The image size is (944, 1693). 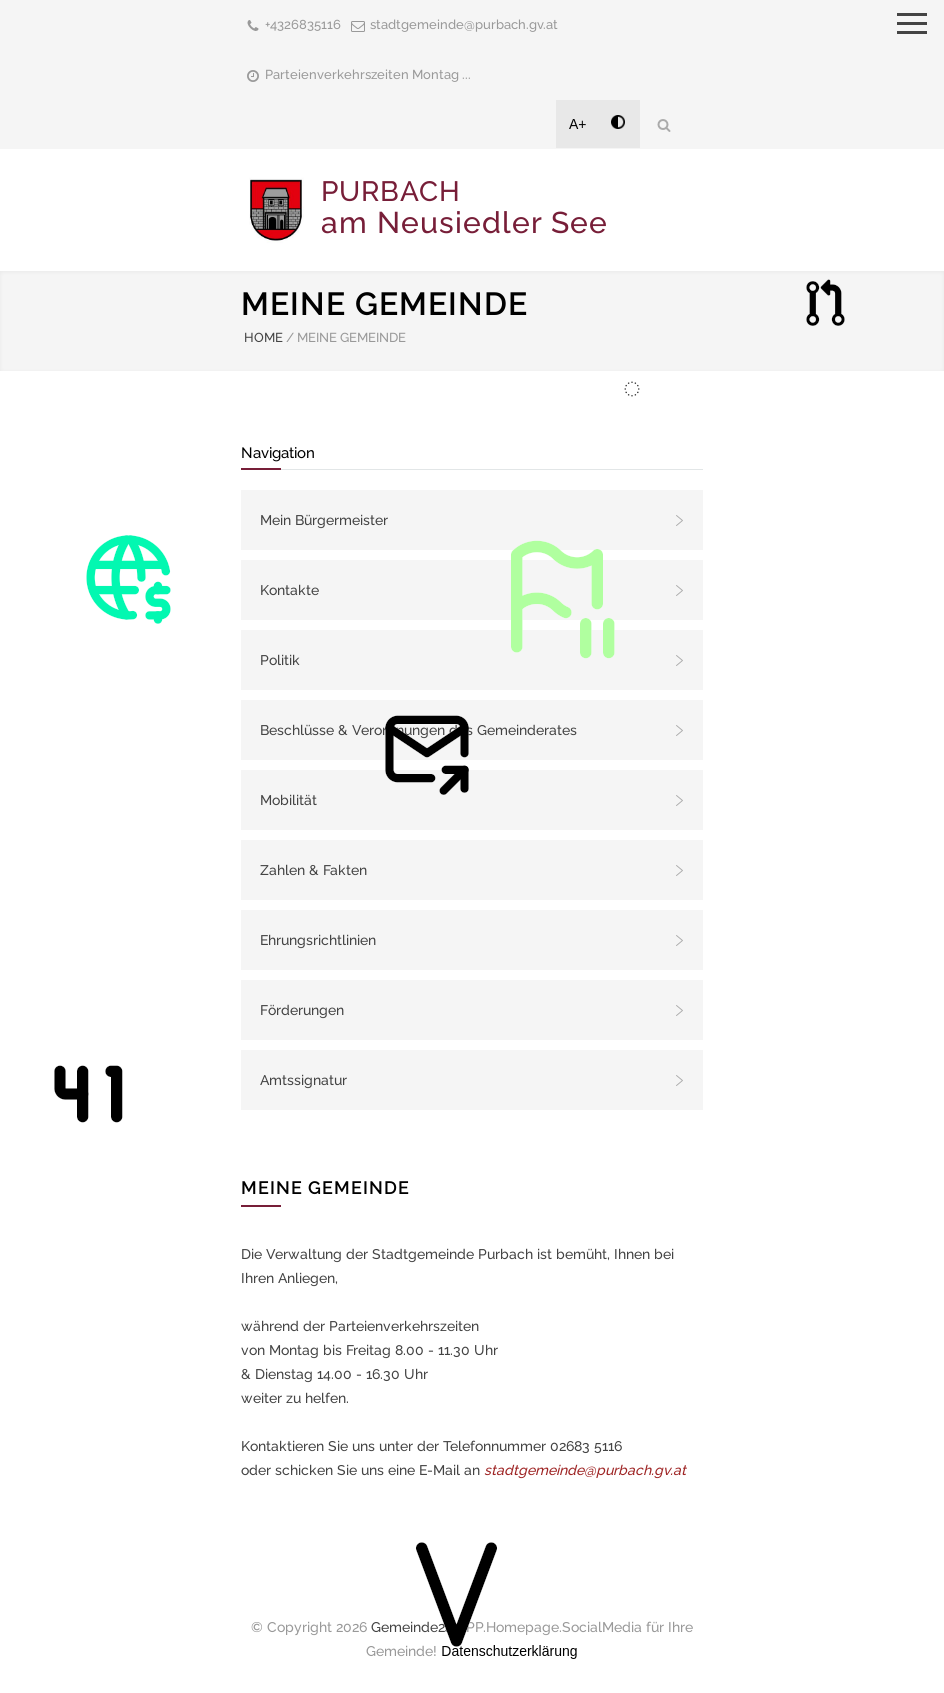 What do you see at coordinates (557, 595) in the screenshot?
I see `pause a flagged item or task` at bounding box center [557, 595].